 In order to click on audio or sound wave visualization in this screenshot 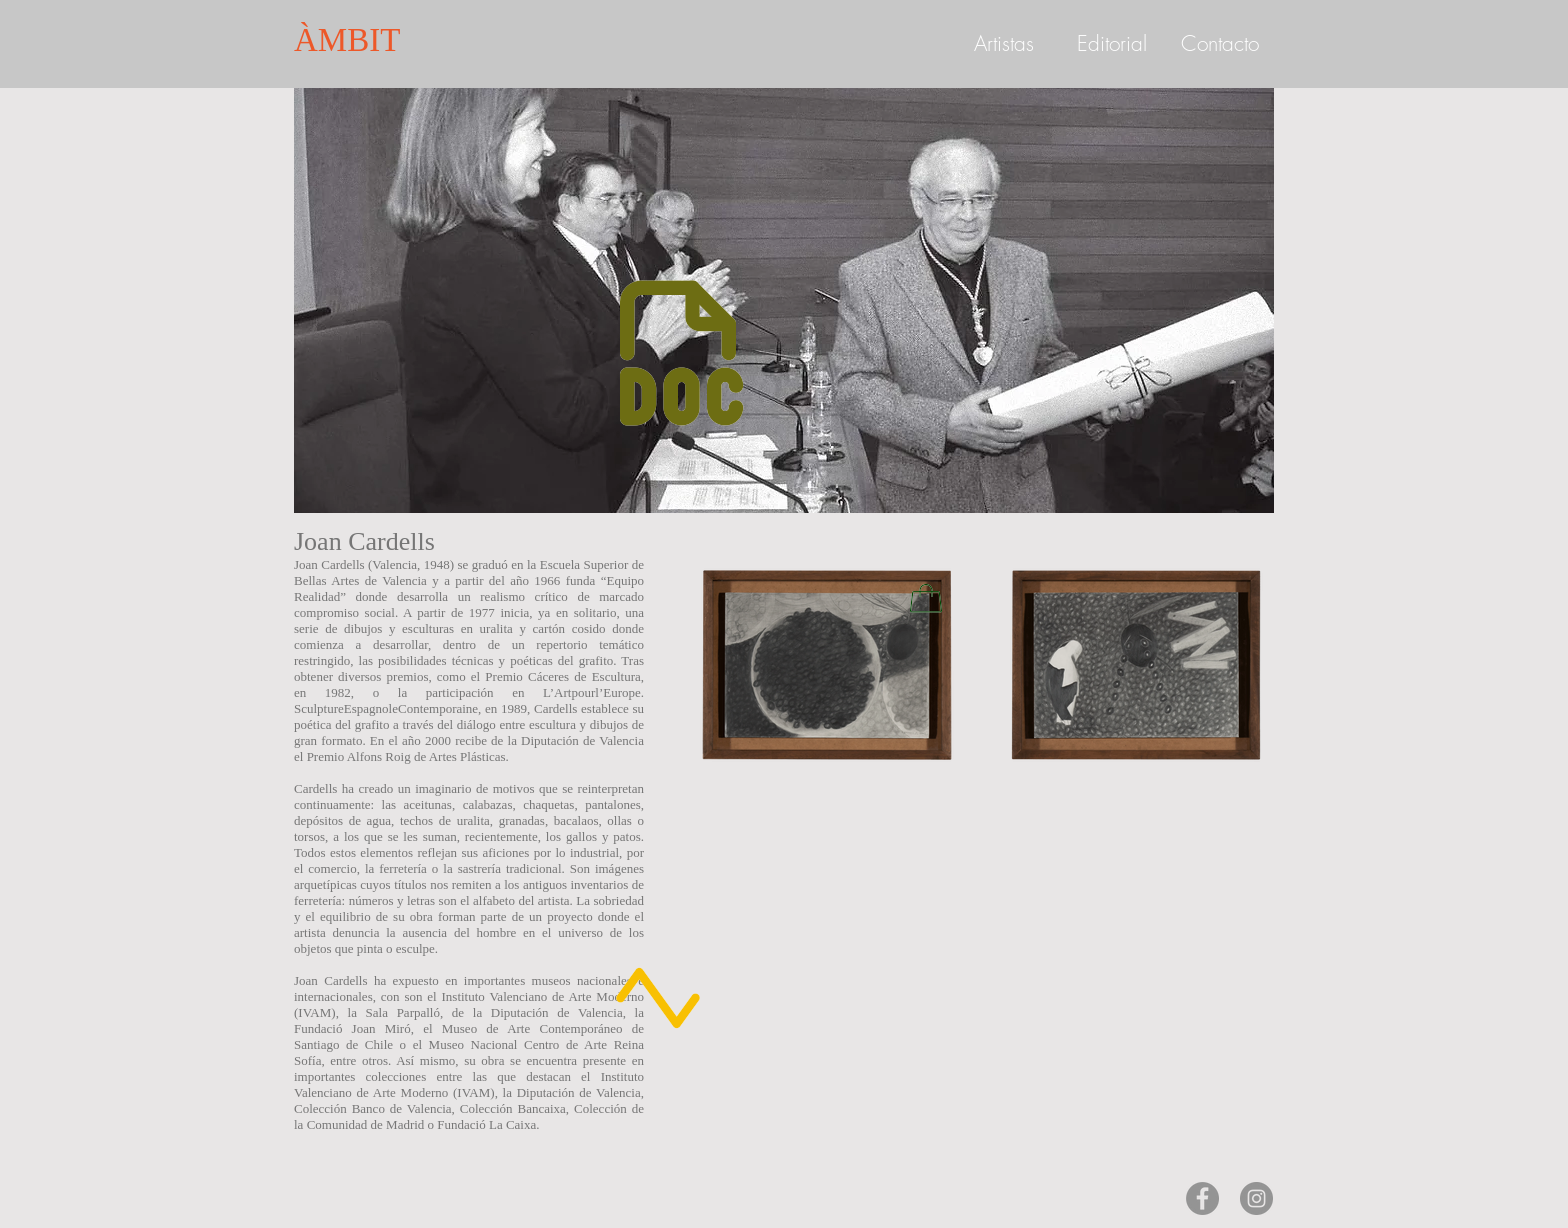, I will do `click(658, 998)`.